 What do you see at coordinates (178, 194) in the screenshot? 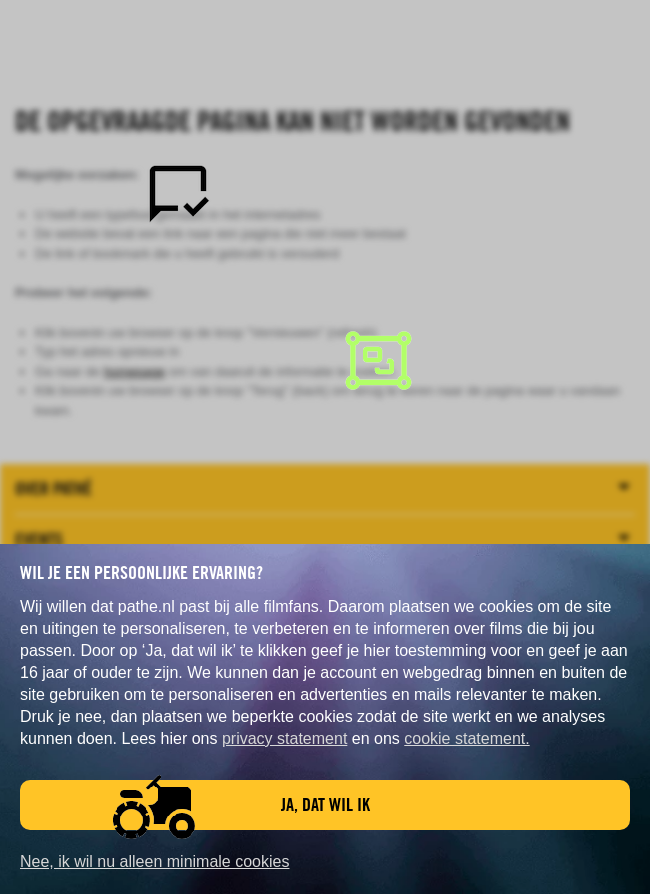
I see `mark a message as read` at bounding box center [178, 194].